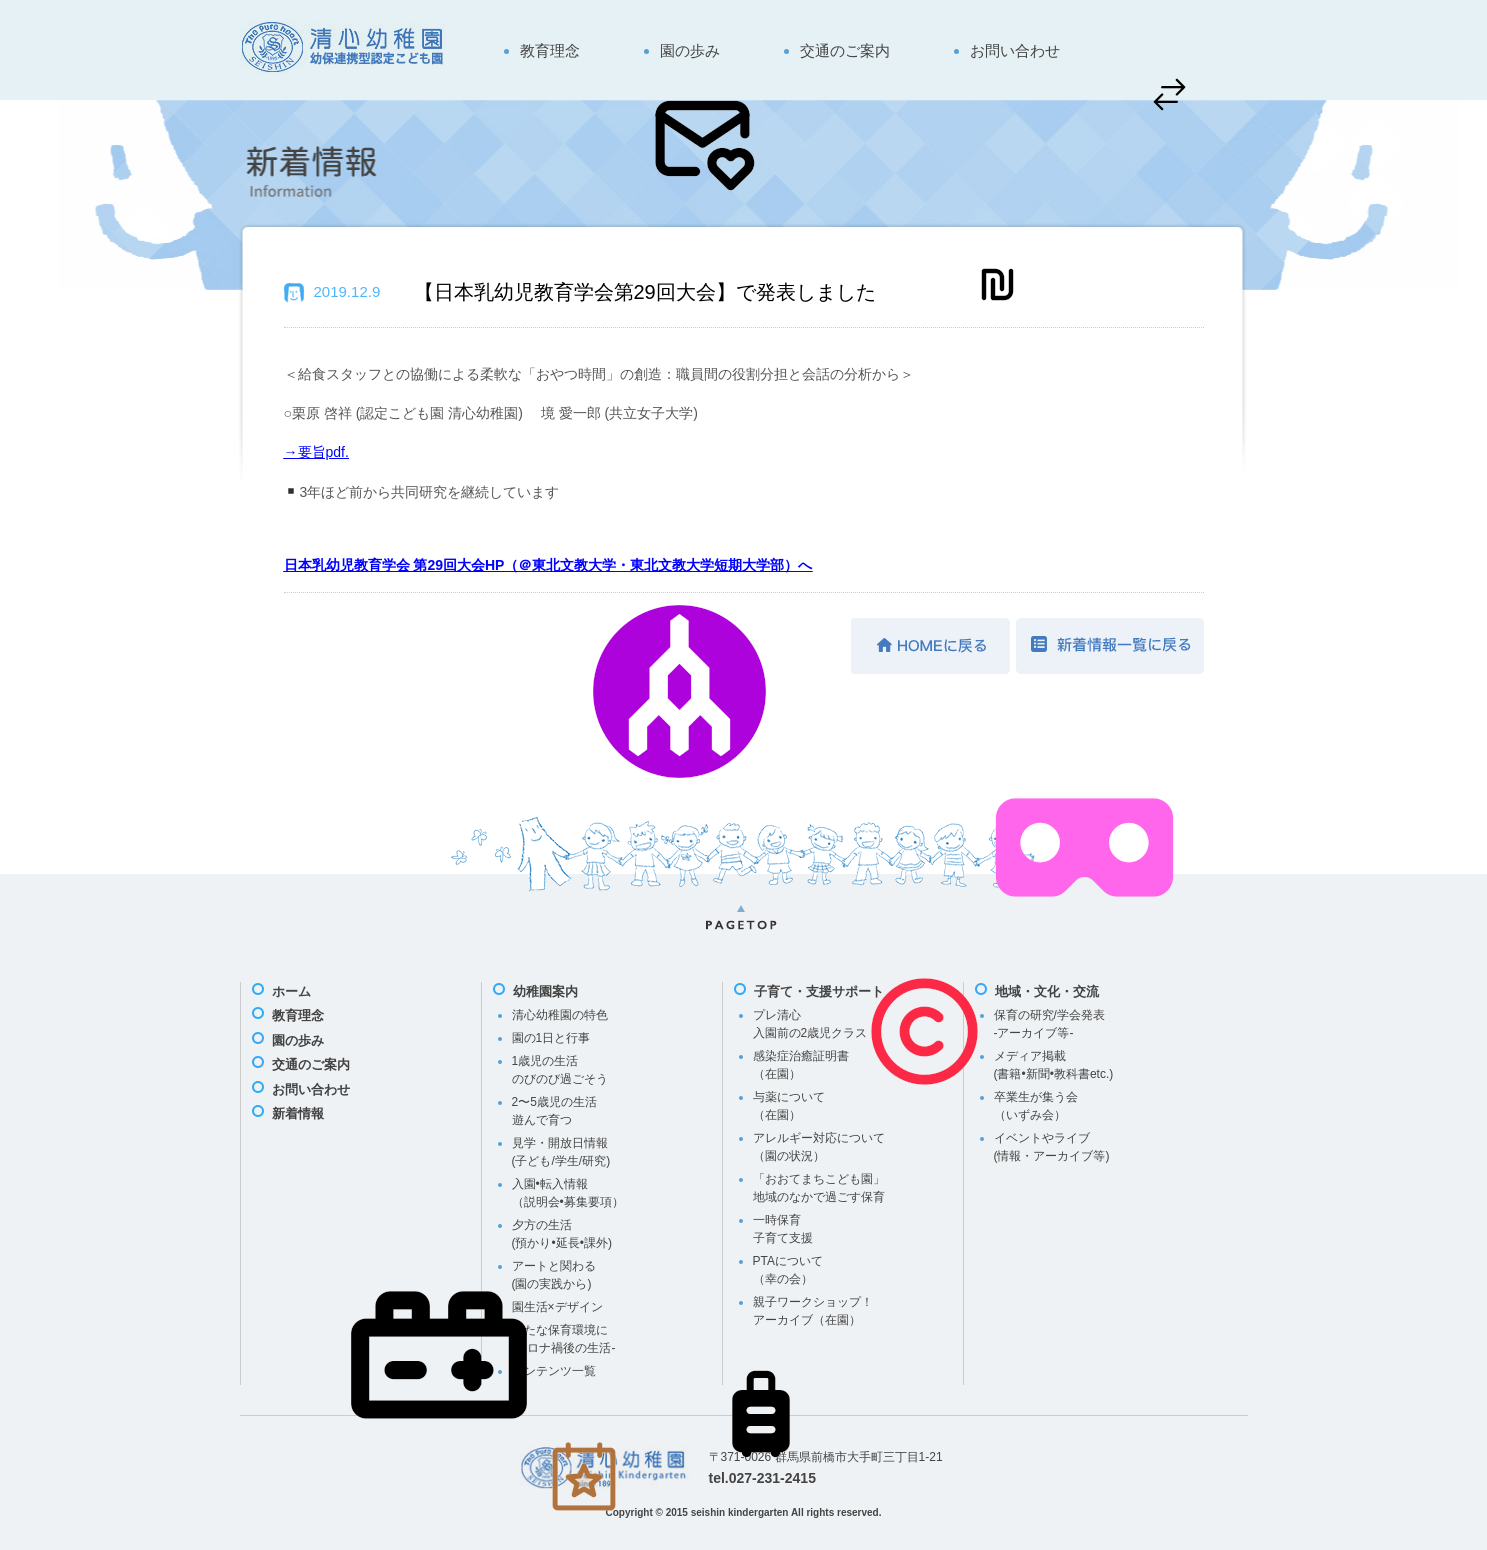  What do you see at coordinates (1084, 847) in the screenshot?
I see `launch virtual reality mode` at bounding box center [1084, 847].